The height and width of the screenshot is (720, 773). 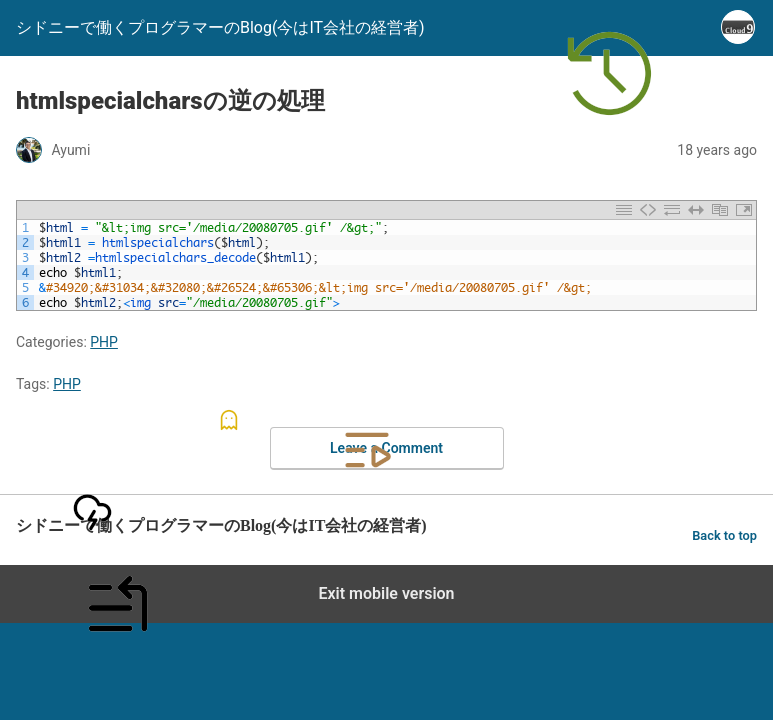 What do you see at coordinates (229, 420) in the screenshot?
I see `toggle incognito or ghost mode` at bounding box center [229, 420].